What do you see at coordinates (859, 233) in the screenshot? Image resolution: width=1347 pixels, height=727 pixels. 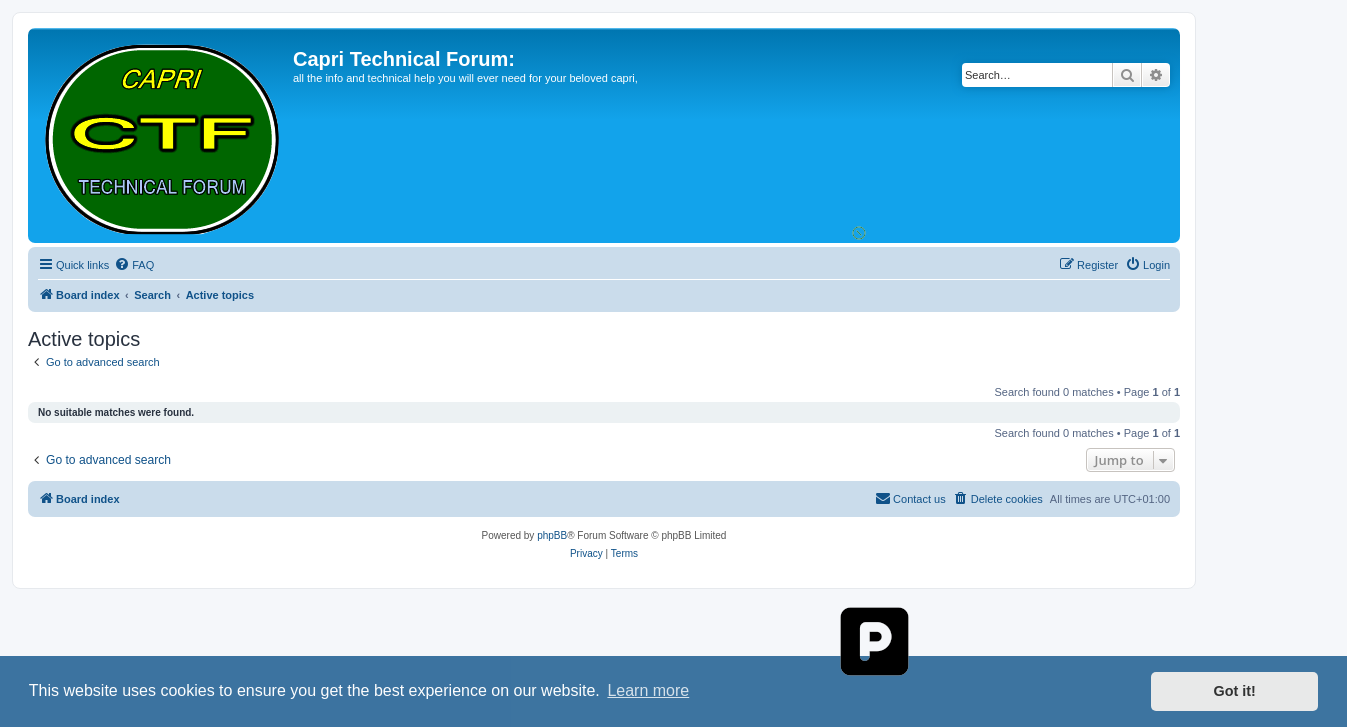 I see `indicates a prohibited or restricted action` at bounding box center [859, 233].